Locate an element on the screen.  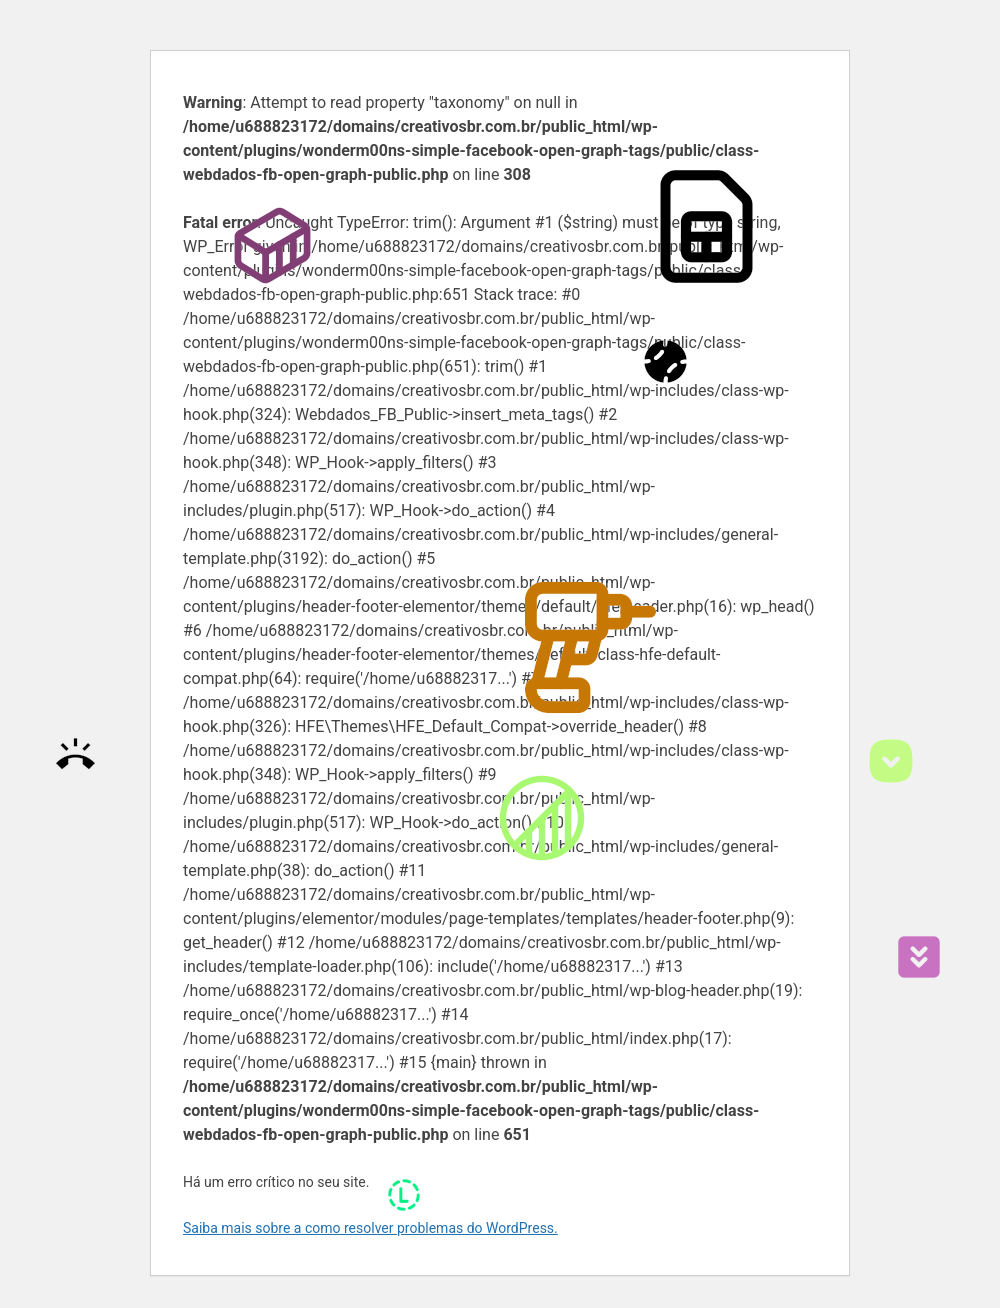
view baseball or sports content is located at coordinates (665, 361).